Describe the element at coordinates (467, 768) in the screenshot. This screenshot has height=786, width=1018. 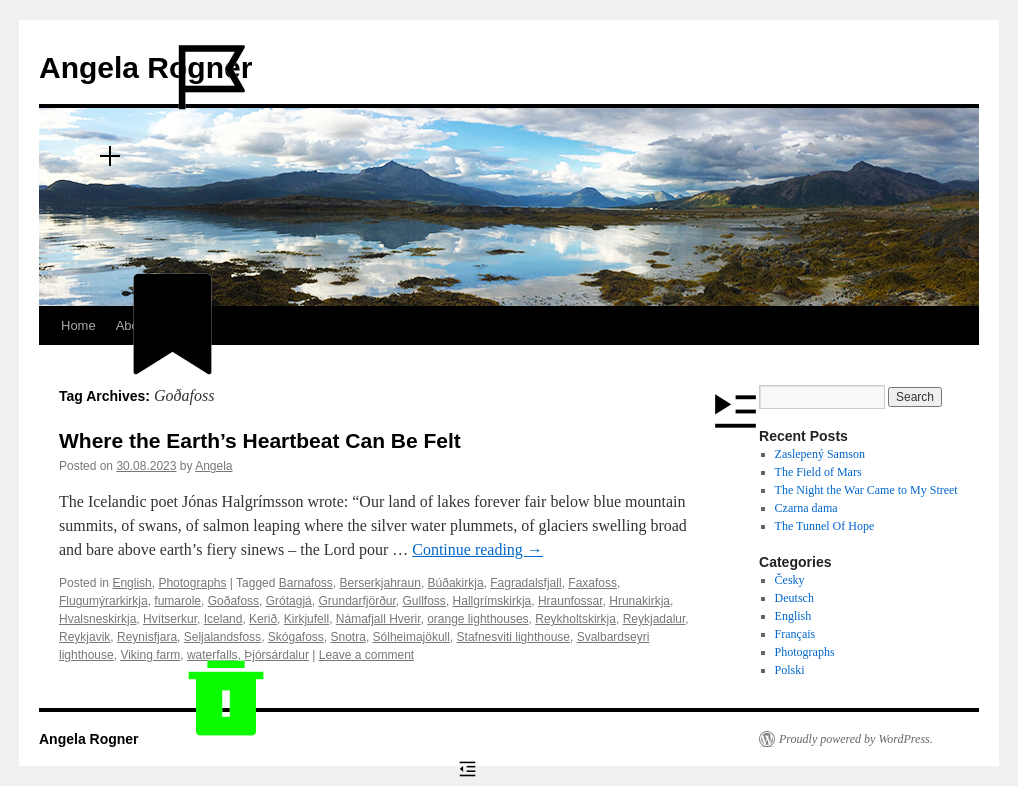
I see `decrease text indentation` at that location.